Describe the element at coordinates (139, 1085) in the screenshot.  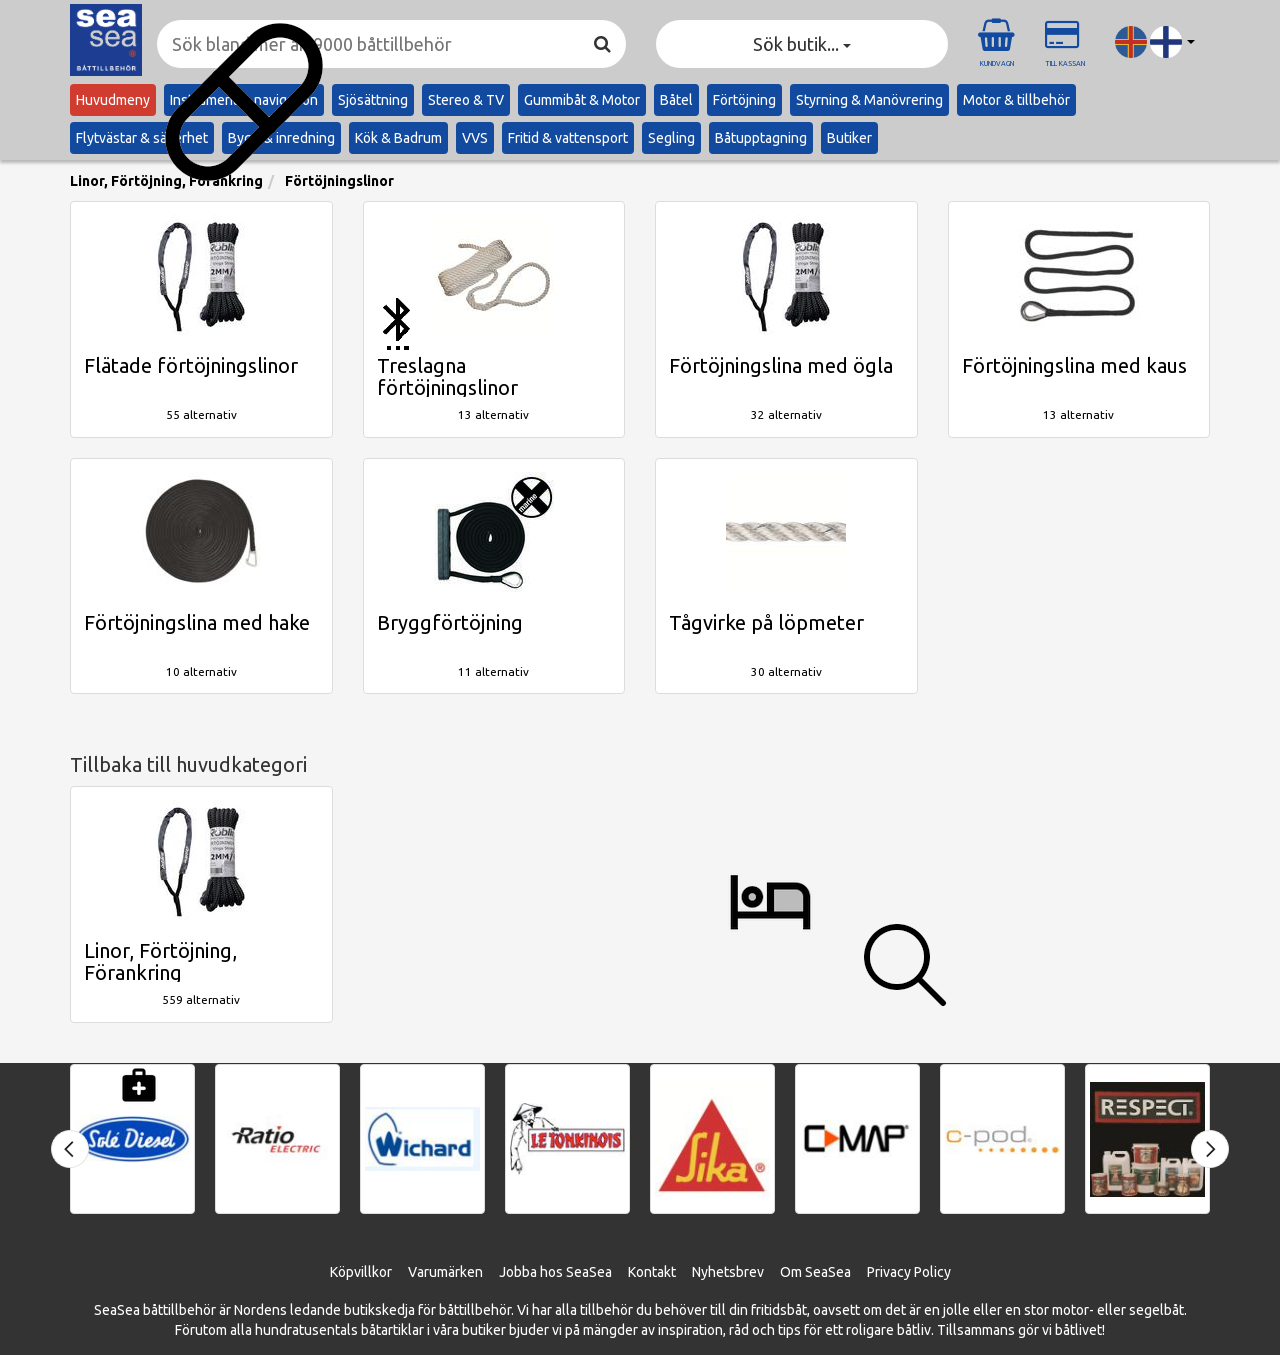
I see `access medical or health services` at that location.